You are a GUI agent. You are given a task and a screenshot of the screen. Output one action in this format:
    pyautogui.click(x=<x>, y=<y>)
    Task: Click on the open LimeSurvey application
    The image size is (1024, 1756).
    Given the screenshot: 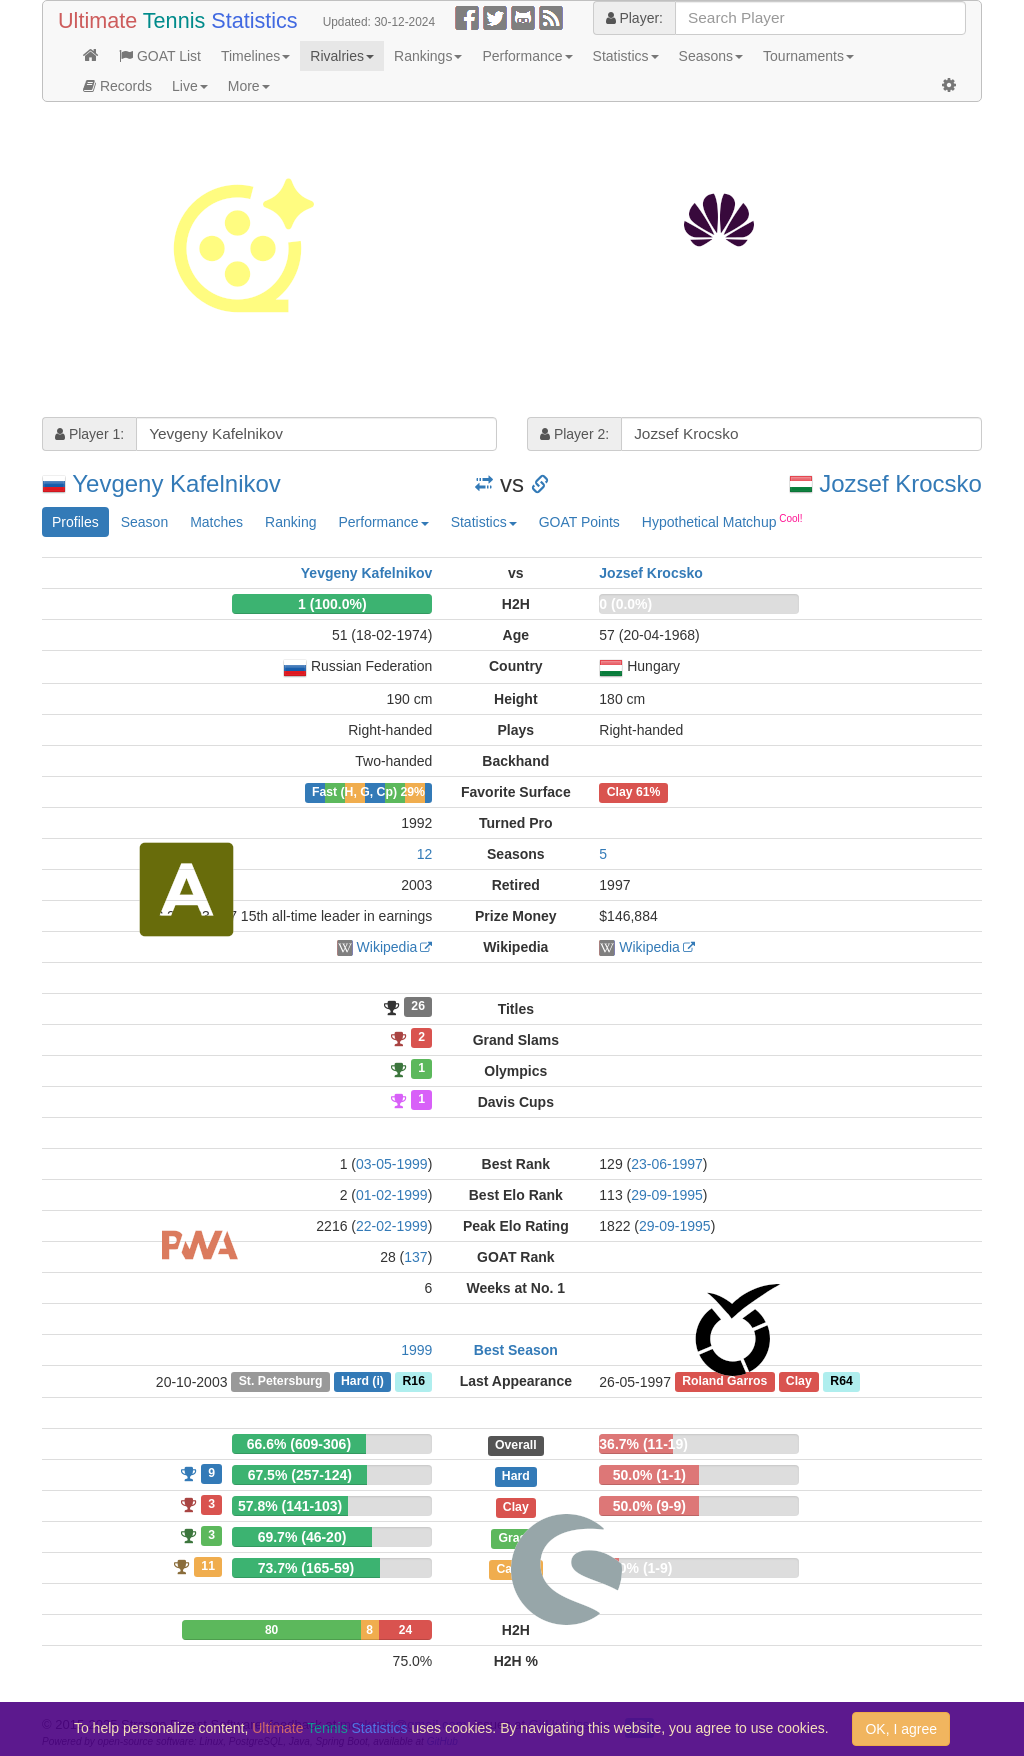 What is the action you would take?
    pyautogui.click(x=738, y=1330)
    